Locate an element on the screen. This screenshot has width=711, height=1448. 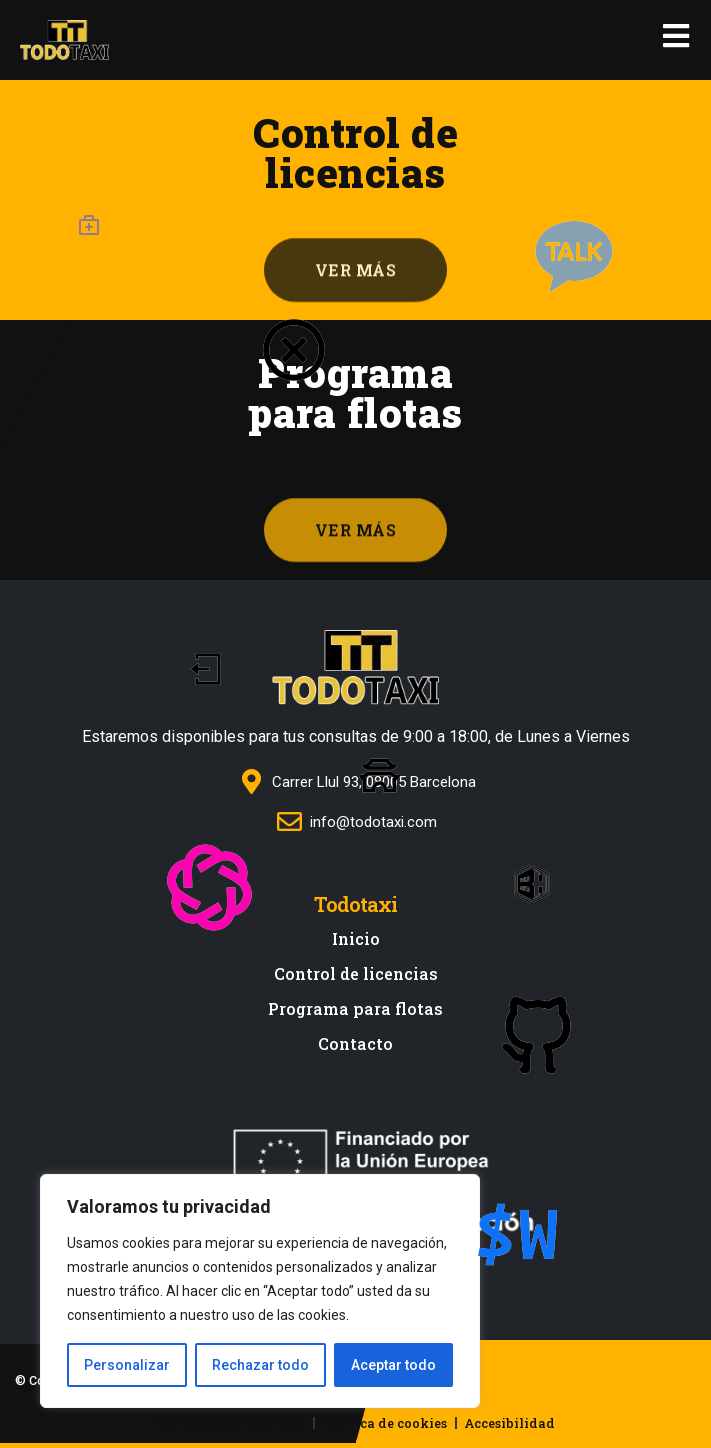
open KakaoTalk messaging app is located at coordinates (574, 254).